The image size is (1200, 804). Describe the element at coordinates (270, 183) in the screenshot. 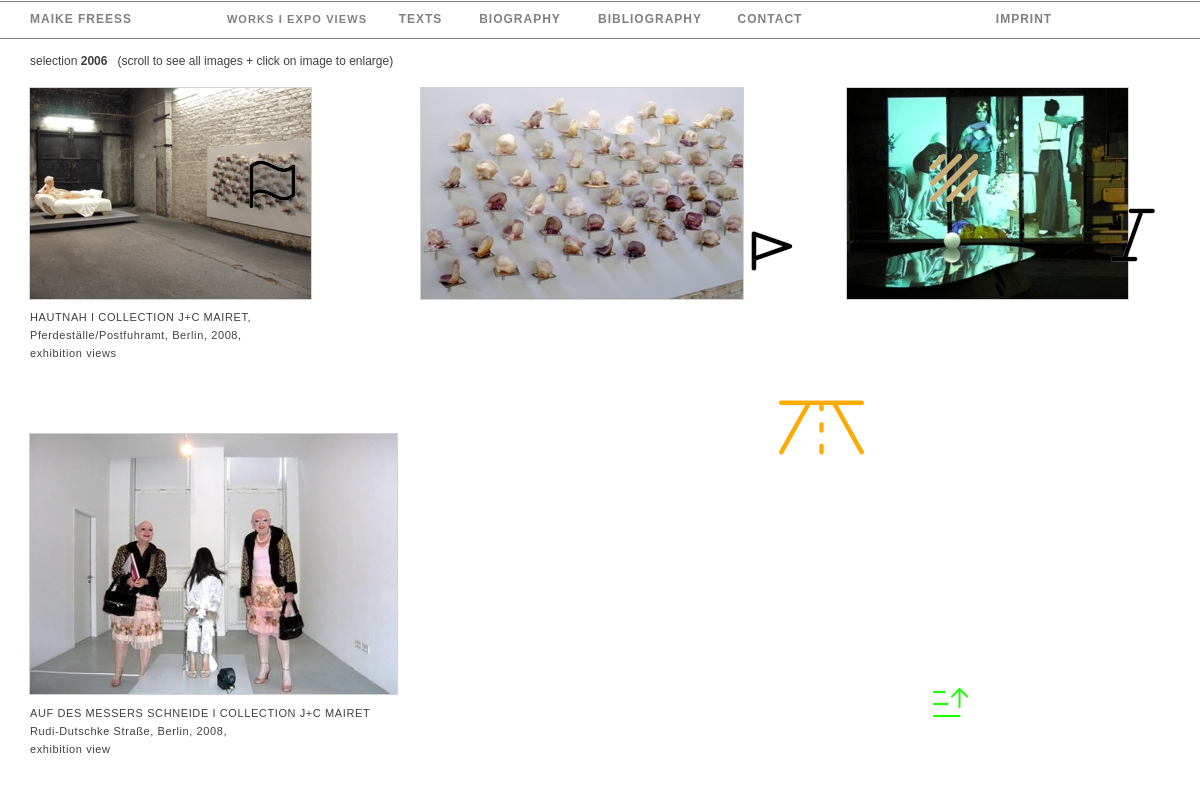

I see `flag or mark an item for follow-up` at that location.